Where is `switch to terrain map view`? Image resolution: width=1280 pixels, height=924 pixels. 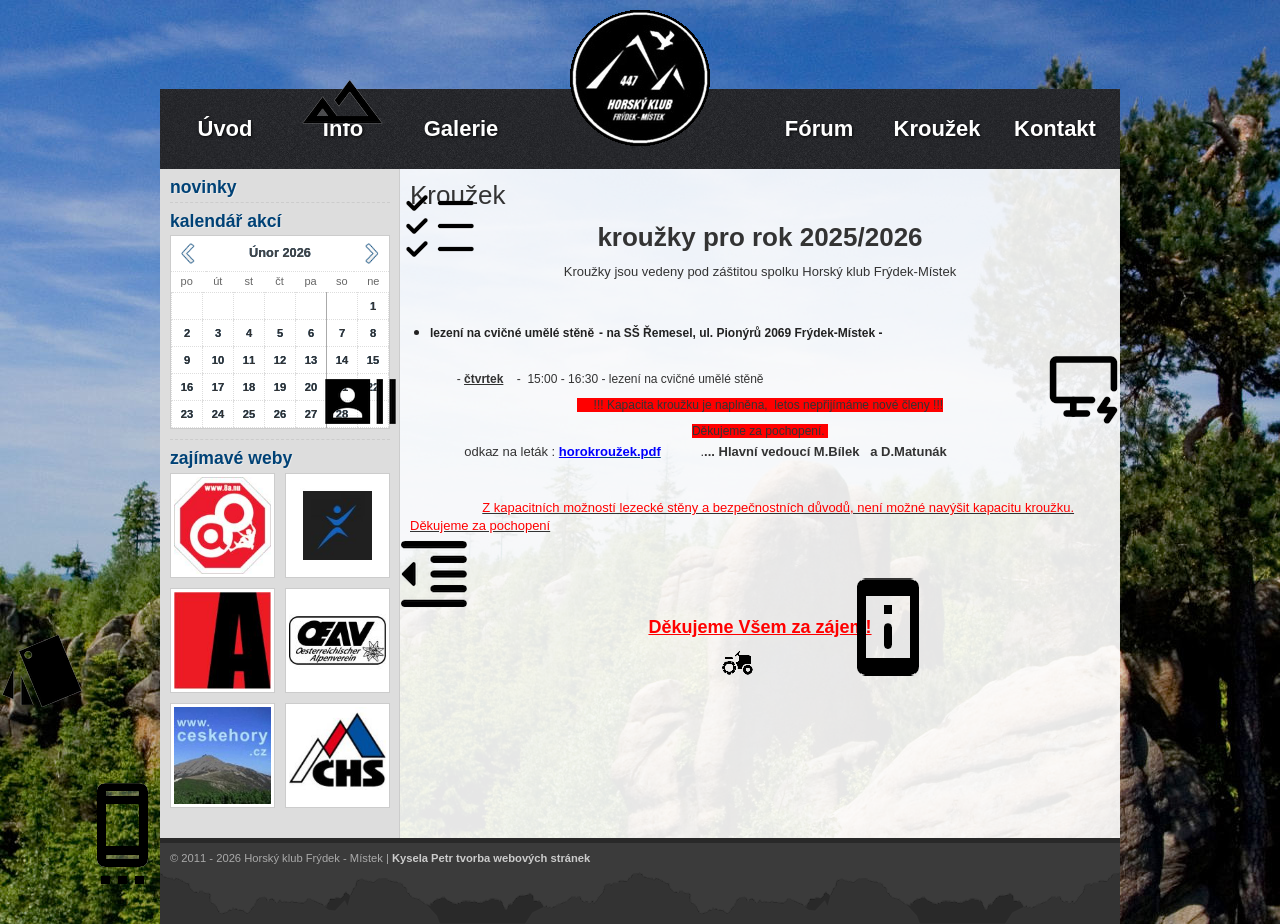
switch to terrain map view is located at coordinates (342, 101).